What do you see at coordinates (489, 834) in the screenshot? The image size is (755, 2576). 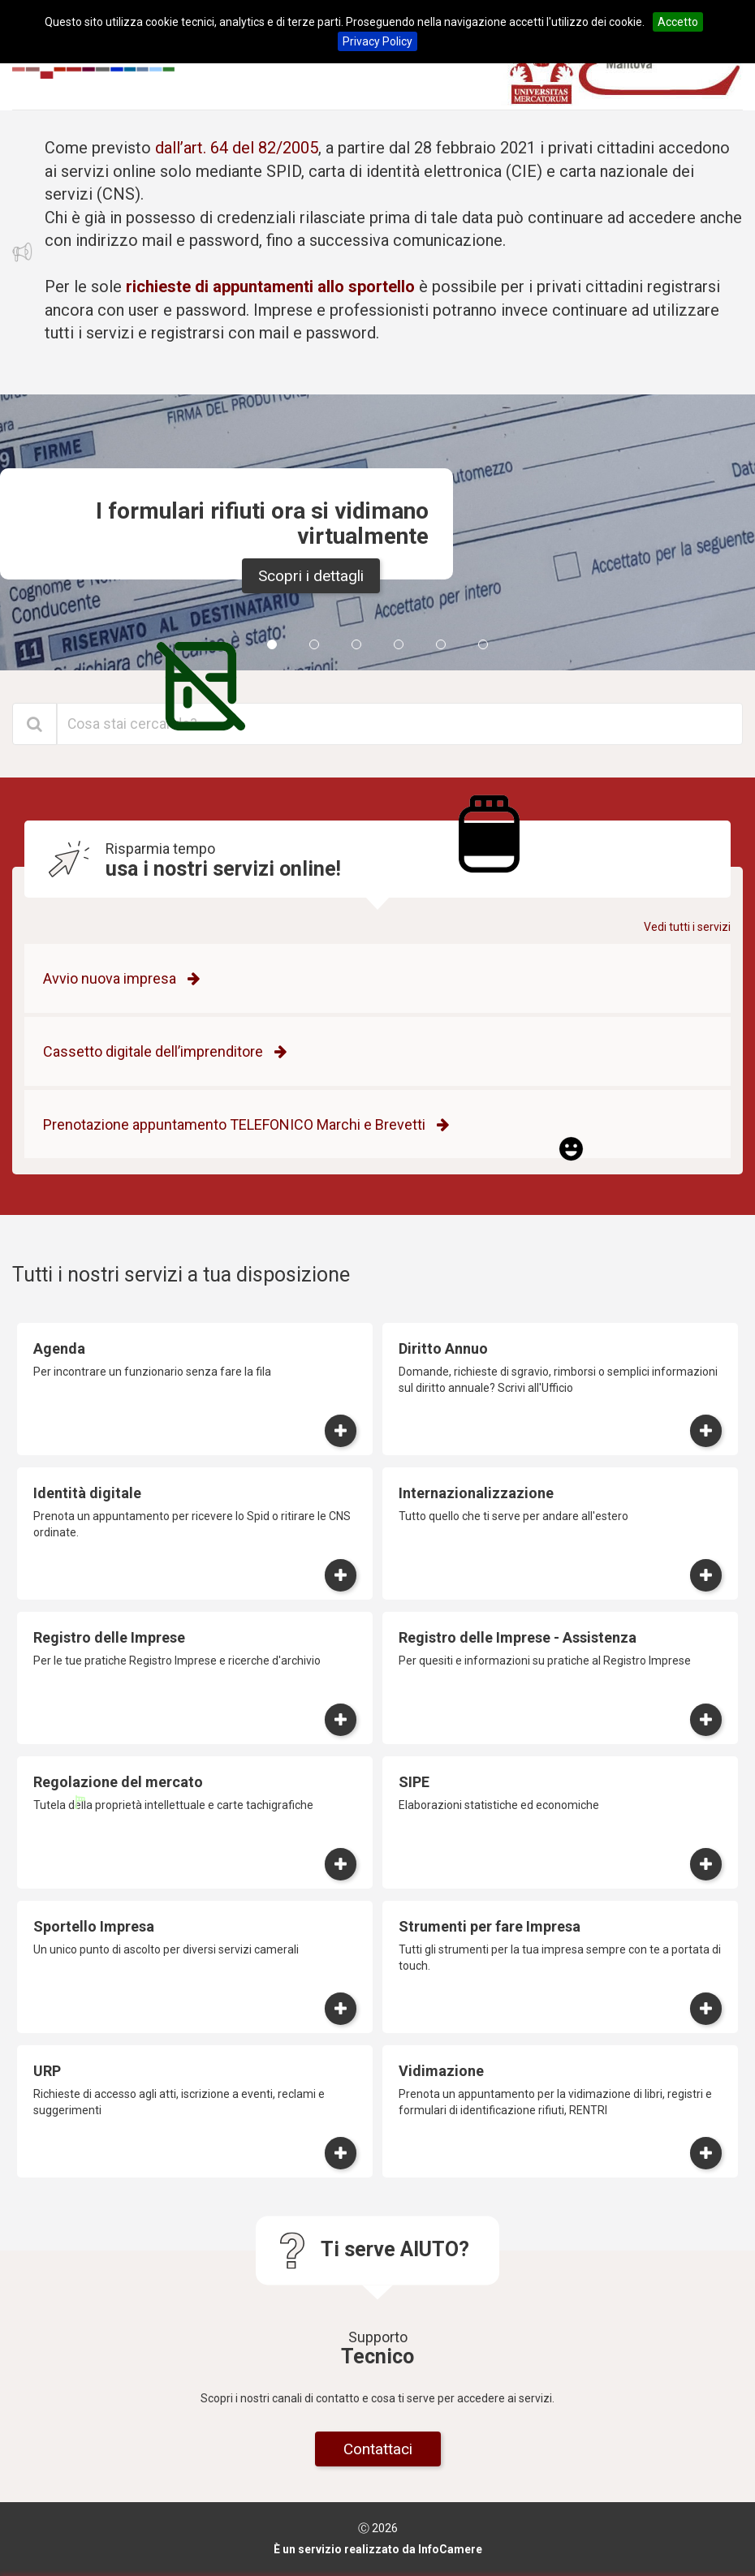 I see `view product or ingredient details` at bounding box center [489, 834].